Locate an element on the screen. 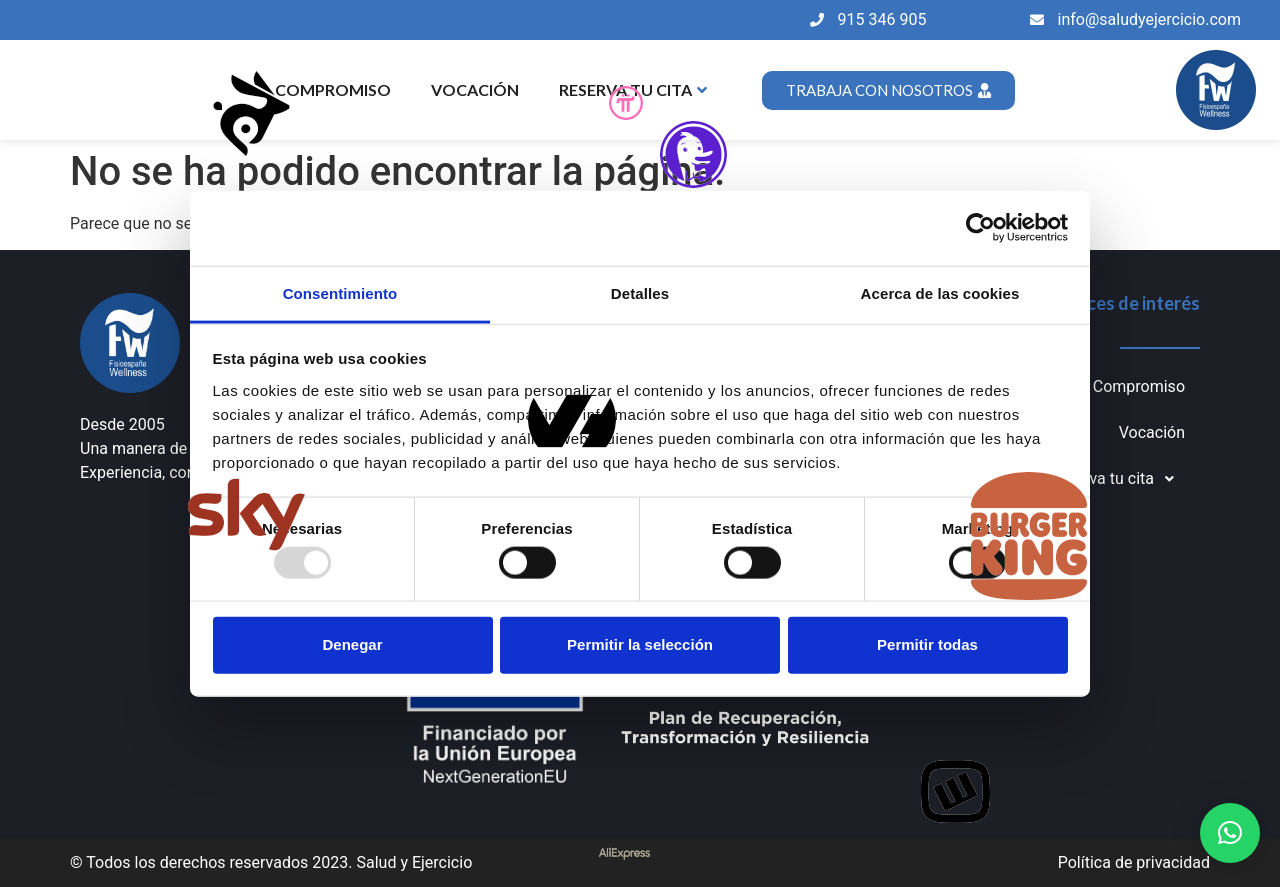 Image resolution: width=1280 pixels, height=887 pixels. open the AliExpress shopping app is located at coordinates (624, 853).